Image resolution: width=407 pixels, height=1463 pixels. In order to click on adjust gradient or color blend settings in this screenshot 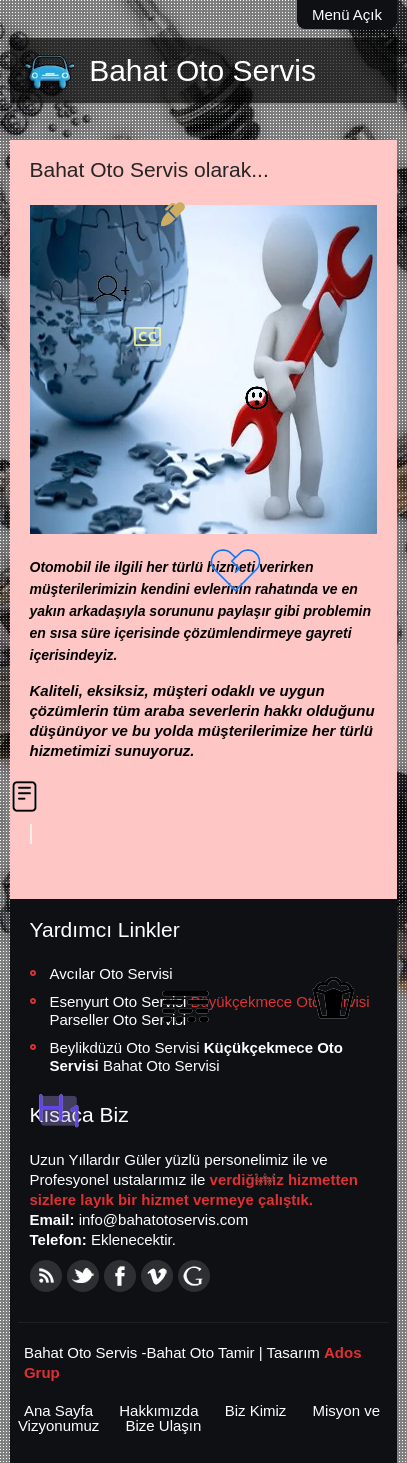, I will do `click(185, 1006)`.